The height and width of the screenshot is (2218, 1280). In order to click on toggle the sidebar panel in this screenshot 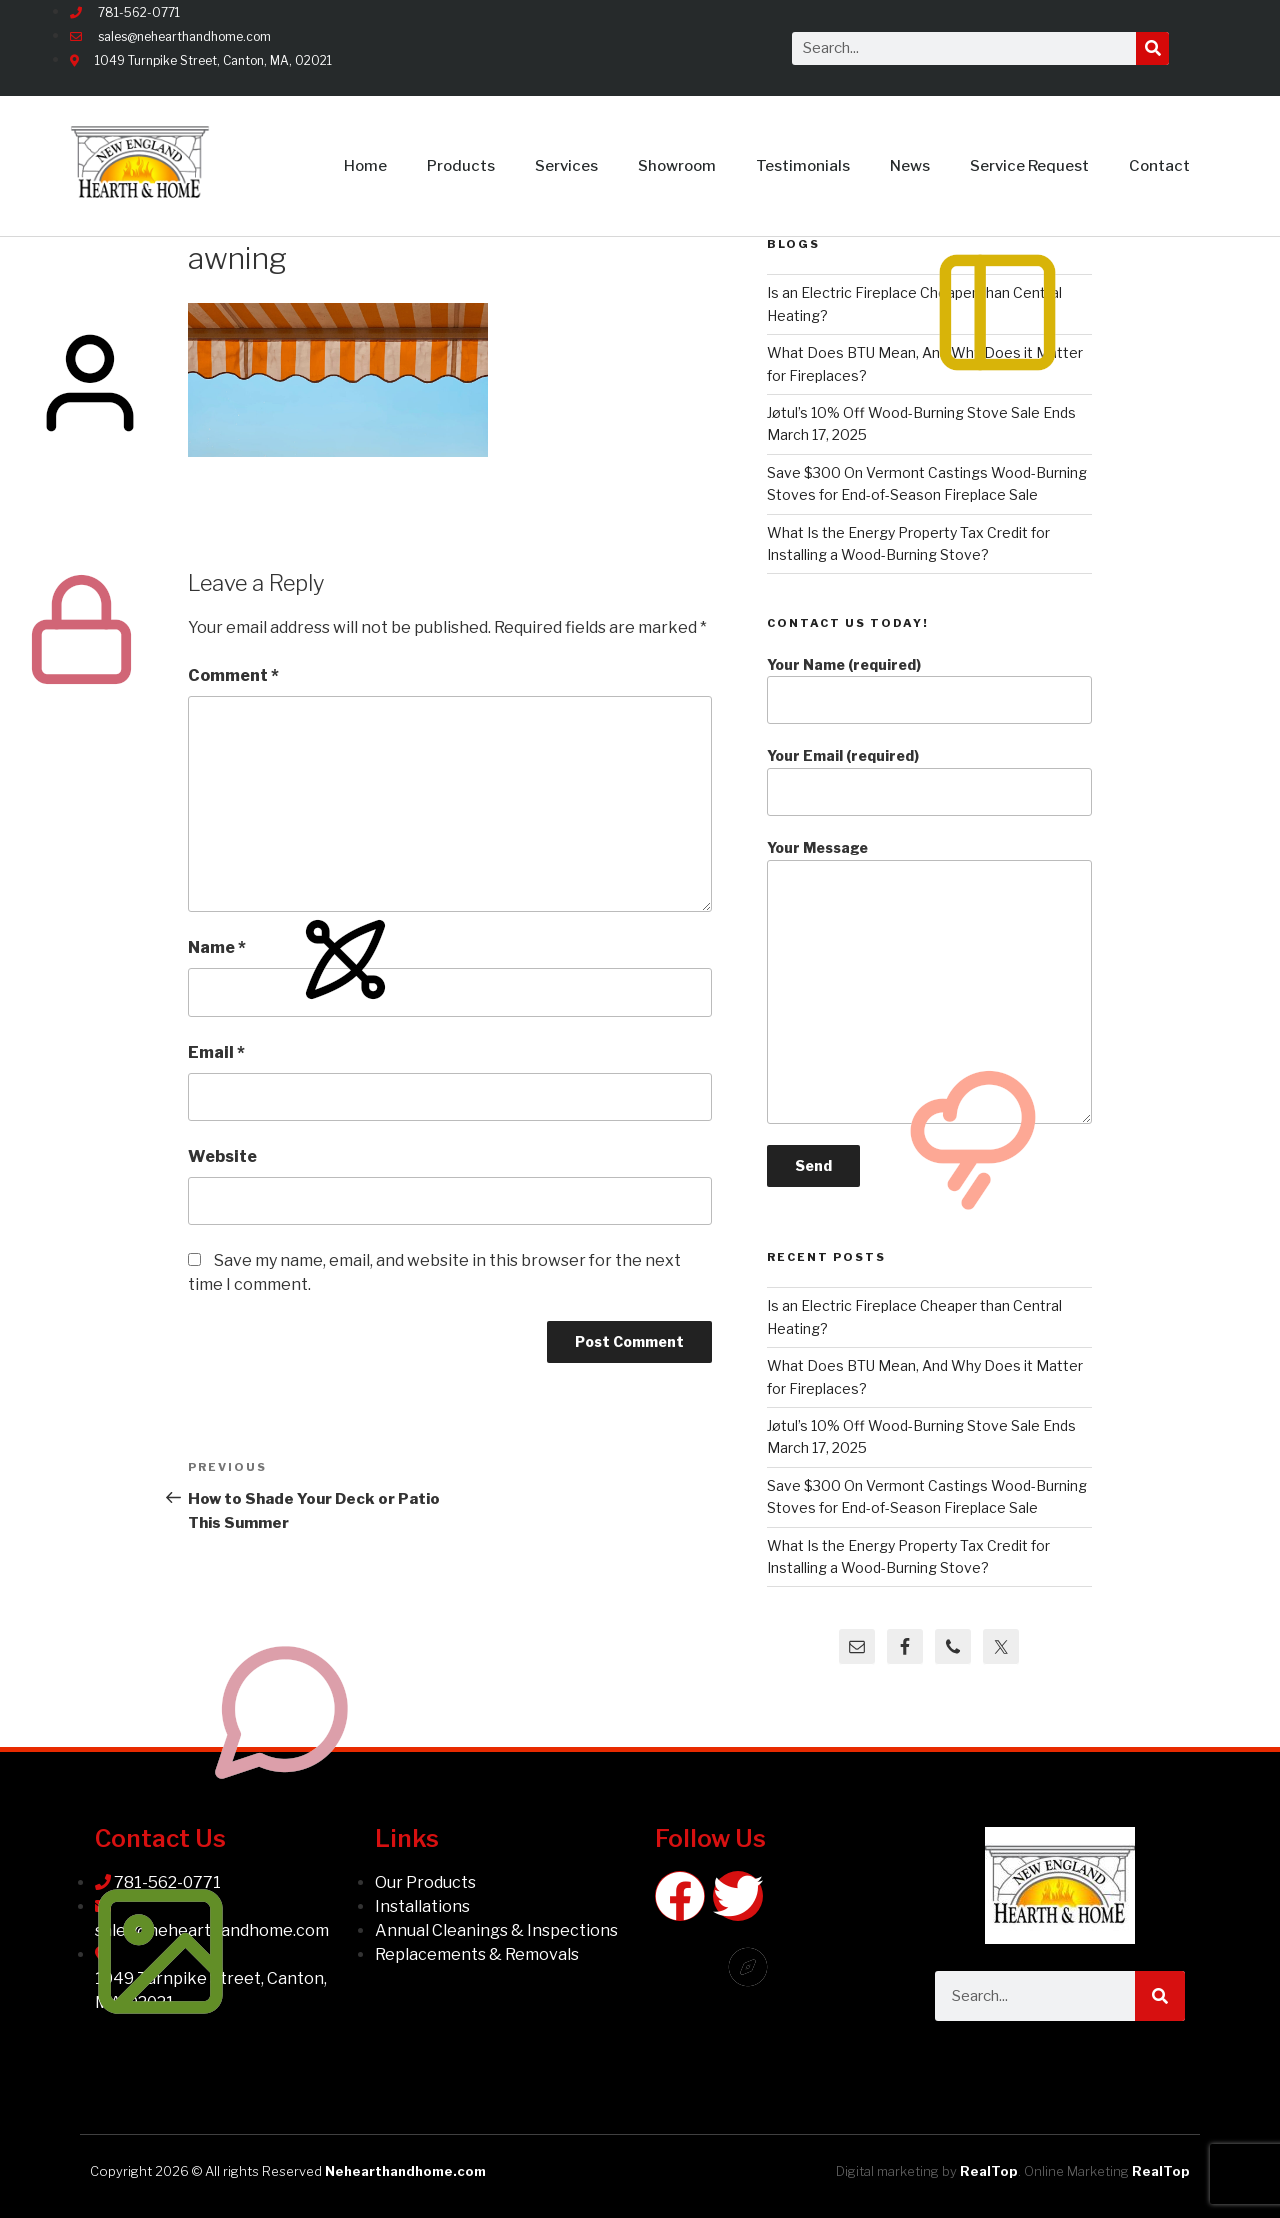, I will do `click(997, 312)`.